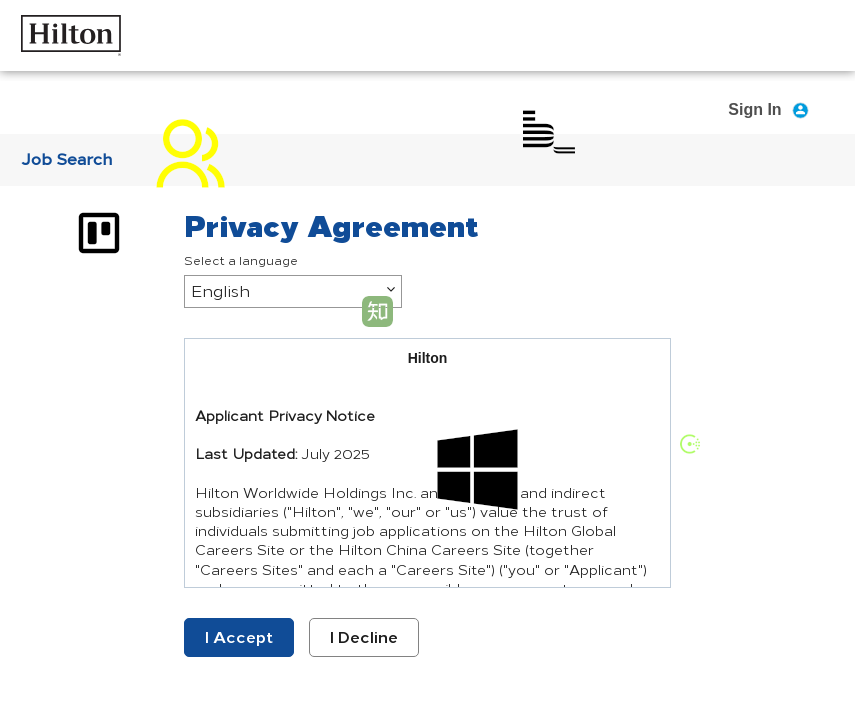 This screenshot has width=855, height=720. Describe the element at coordinates (377, 311) in the screenshot. I see `open zhihu app` at that location.